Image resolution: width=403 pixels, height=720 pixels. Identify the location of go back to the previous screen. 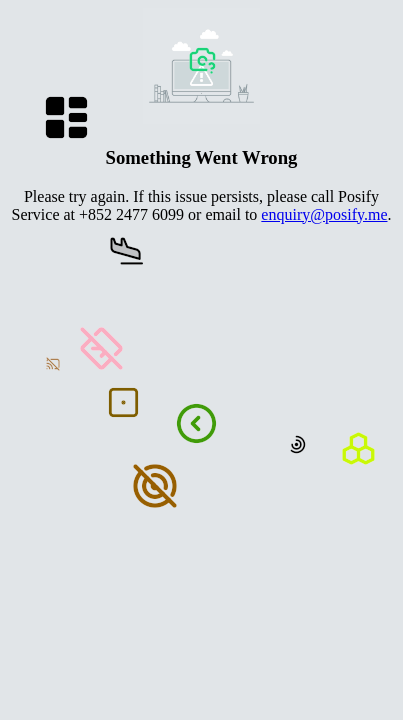
(196, 423).